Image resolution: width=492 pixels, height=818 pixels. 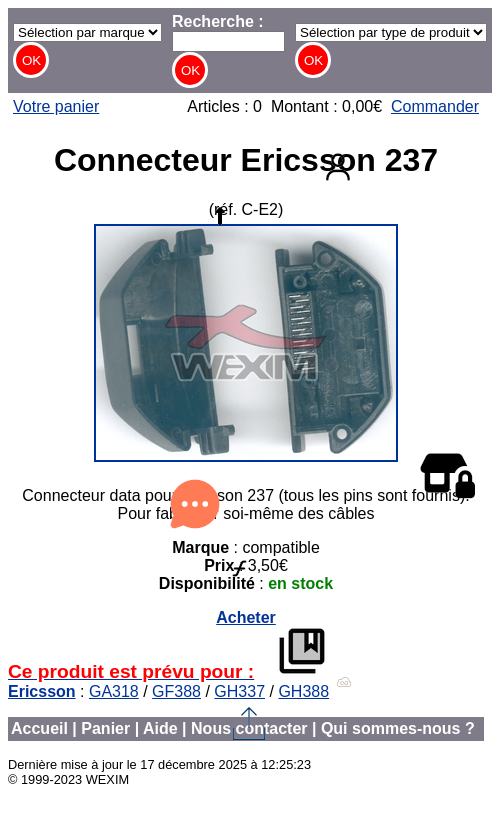 I want to click on indicates florin or dutch guilder currency, so click(x=239, y=568).